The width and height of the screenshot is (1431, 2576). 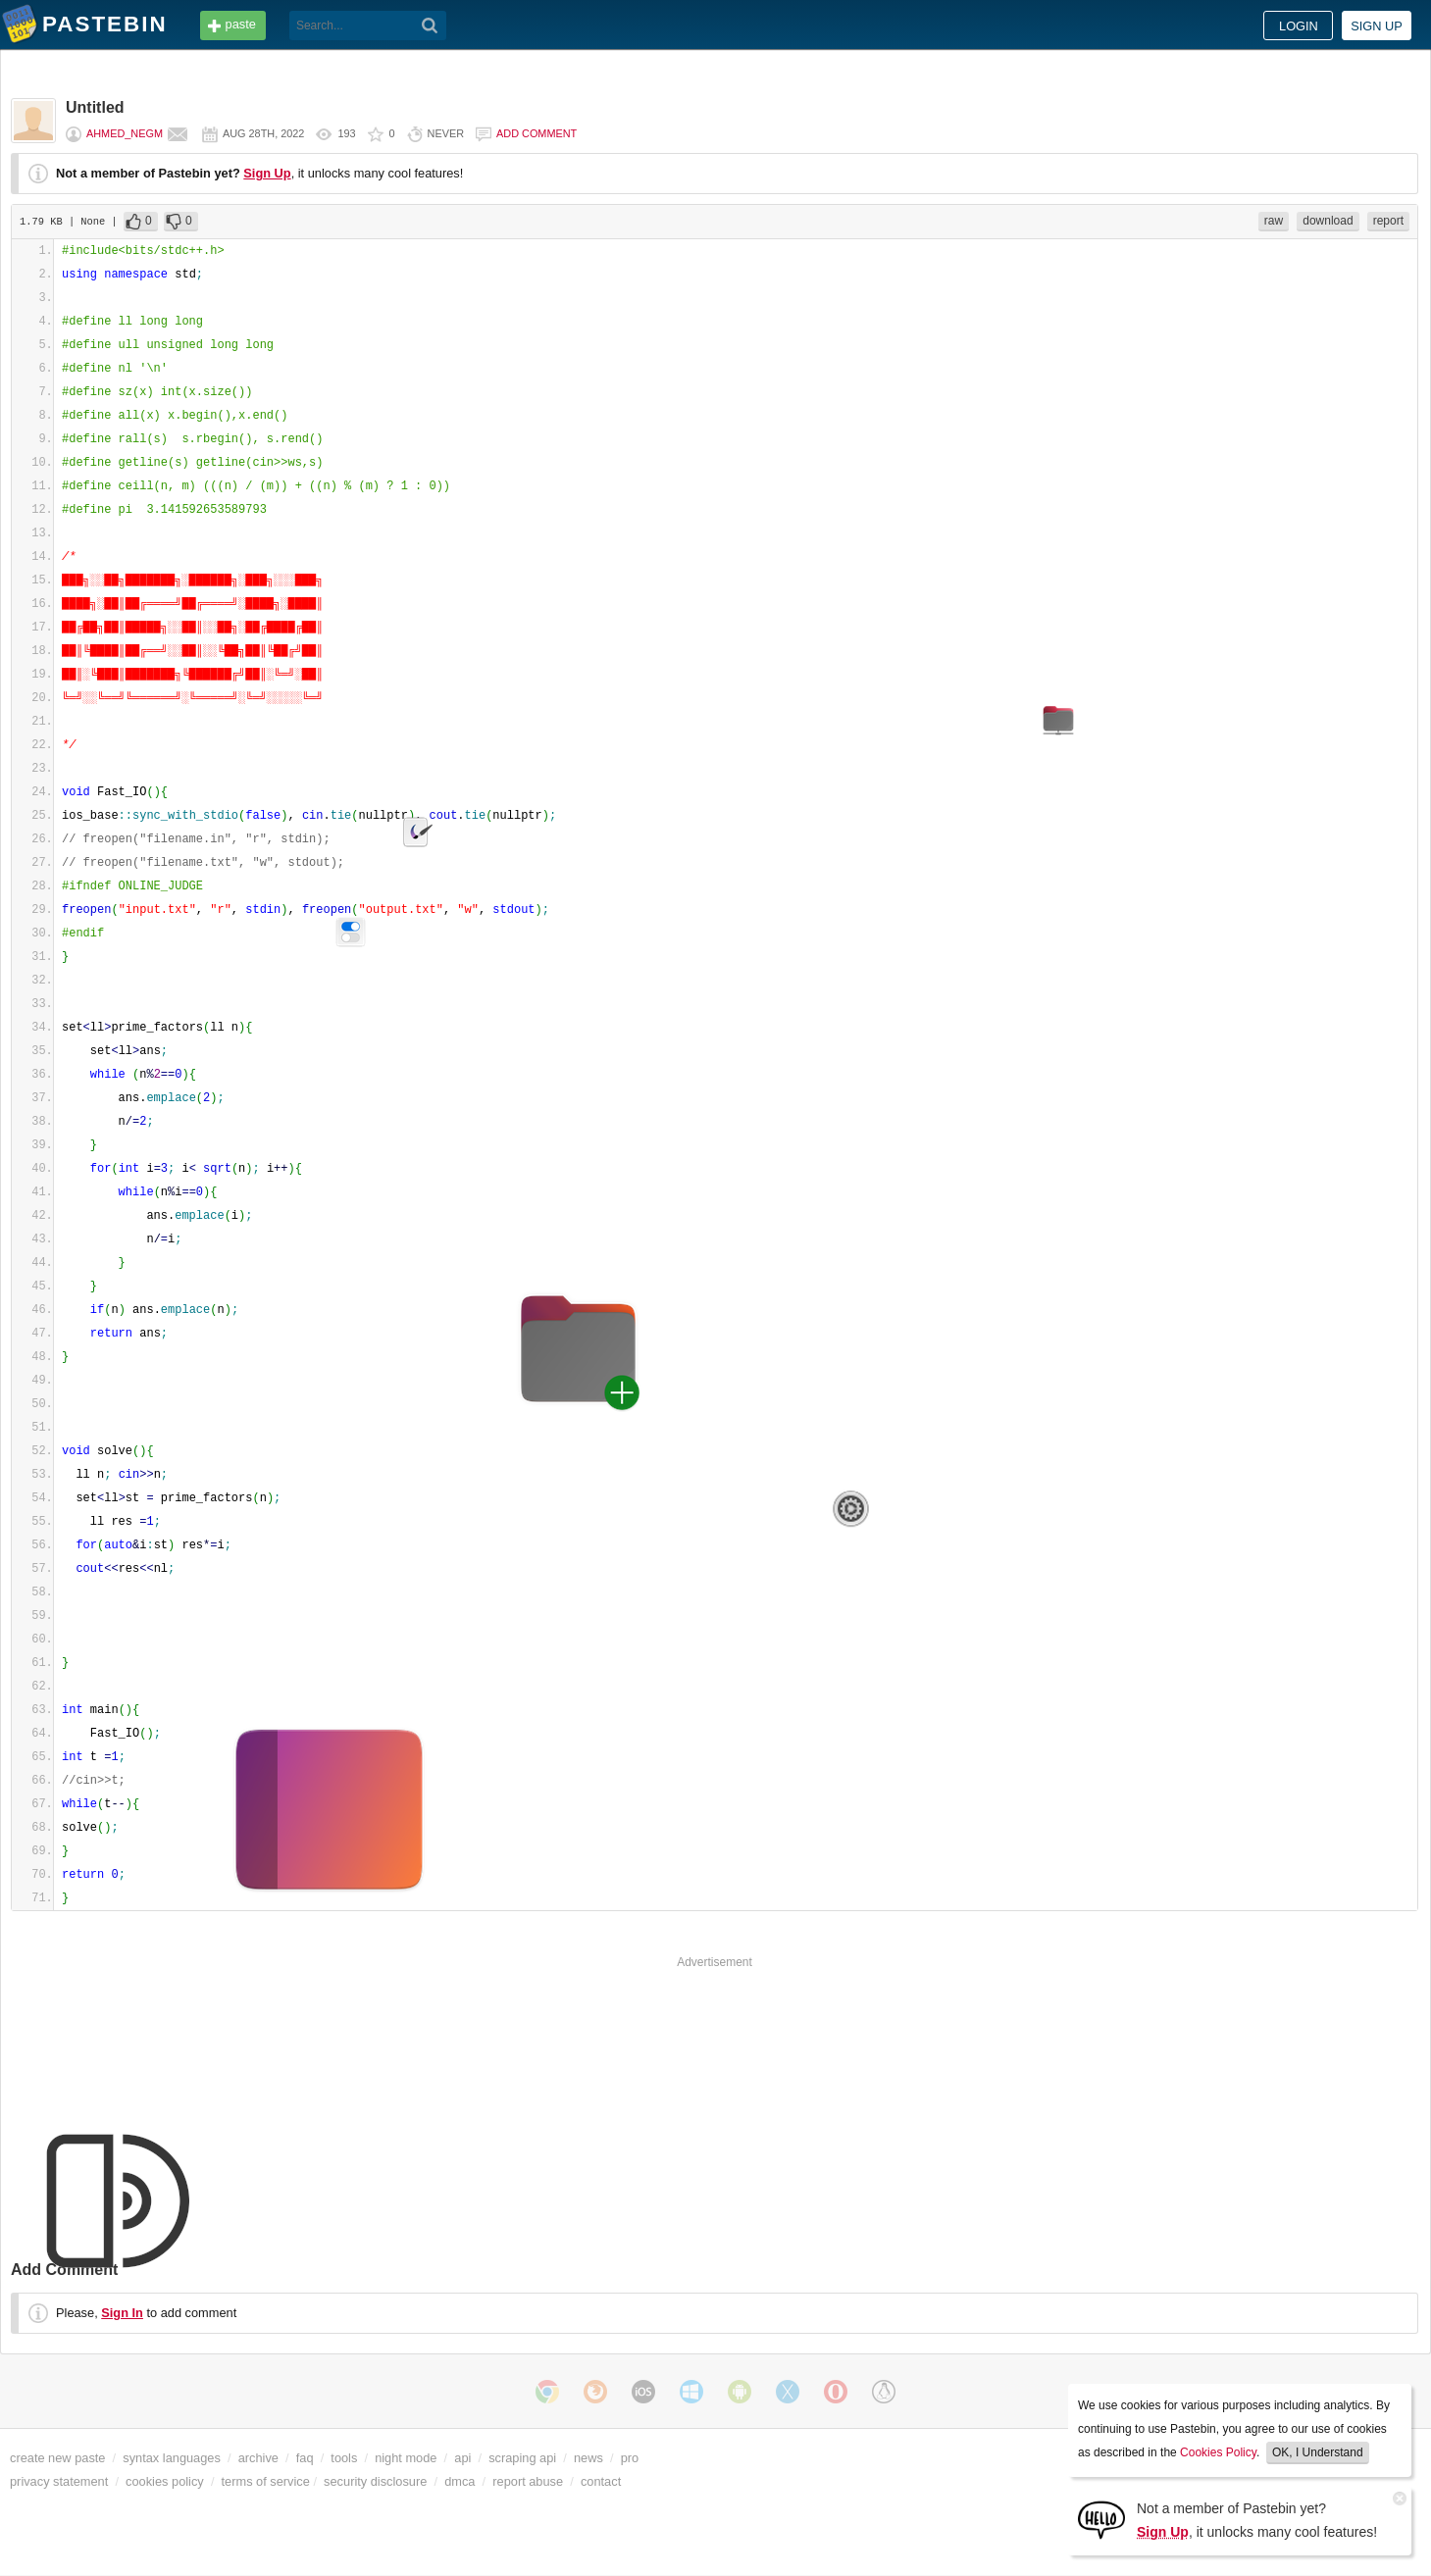 I want to click on access files stored on a remote server, so click(x=1058, y=720).